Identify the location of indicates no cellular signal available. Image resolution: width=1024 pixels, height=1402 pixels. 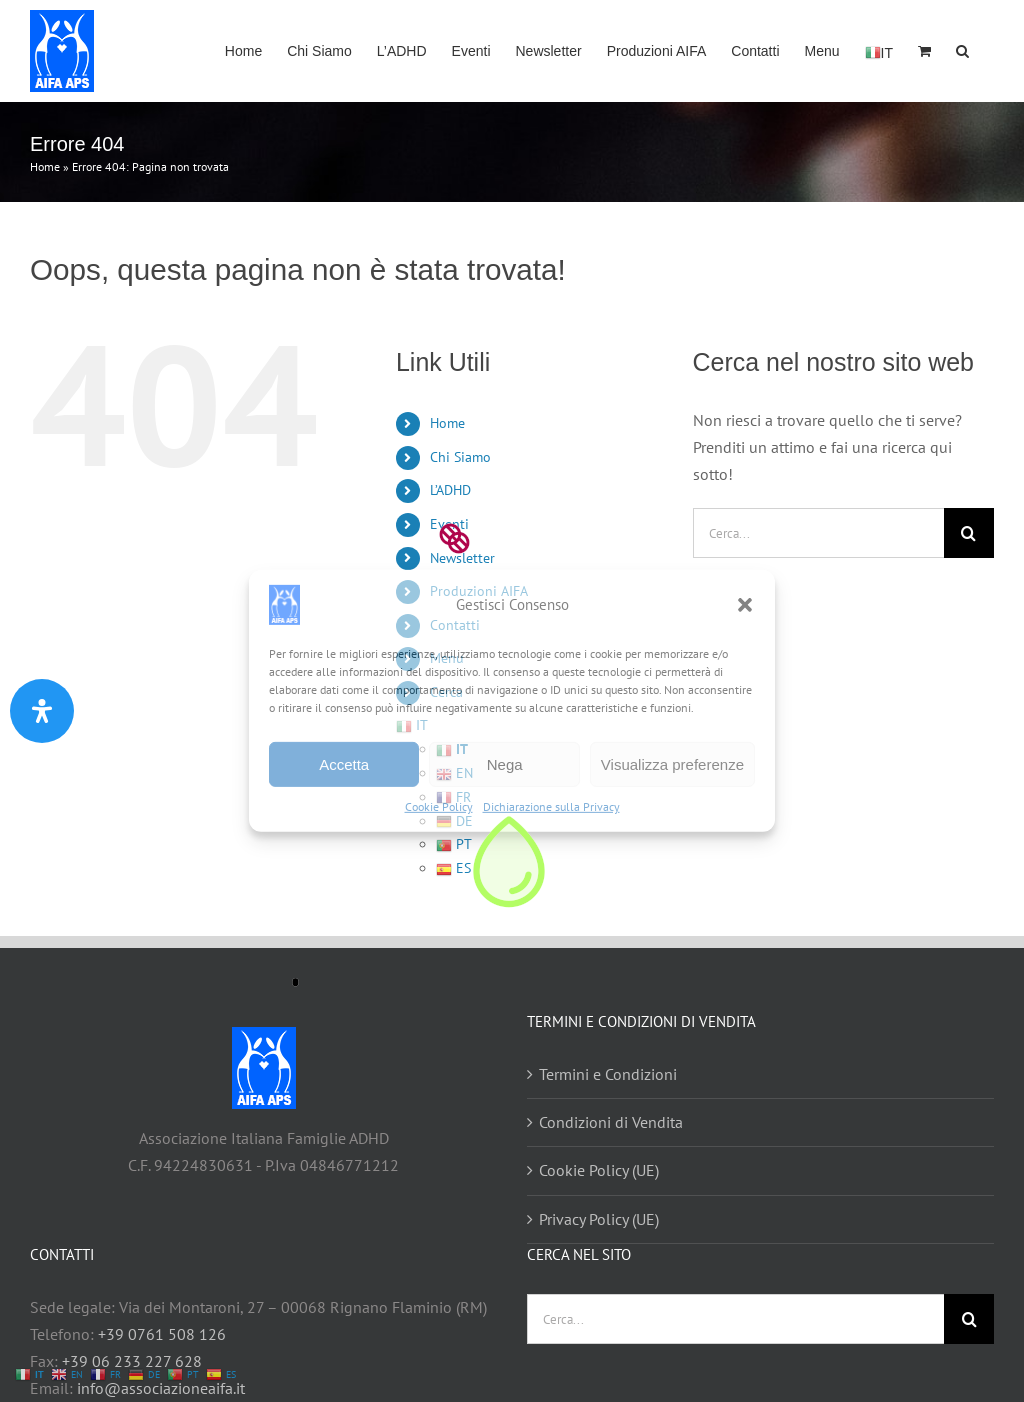
(318, 964).